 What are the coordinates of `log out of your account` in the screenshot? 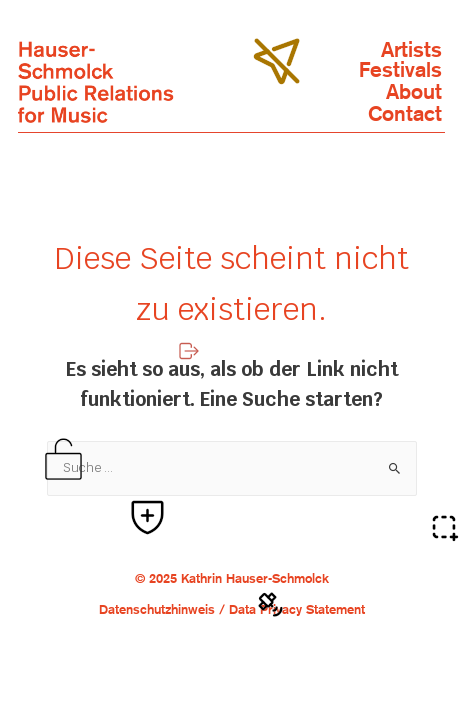 It's located at (189, 351).